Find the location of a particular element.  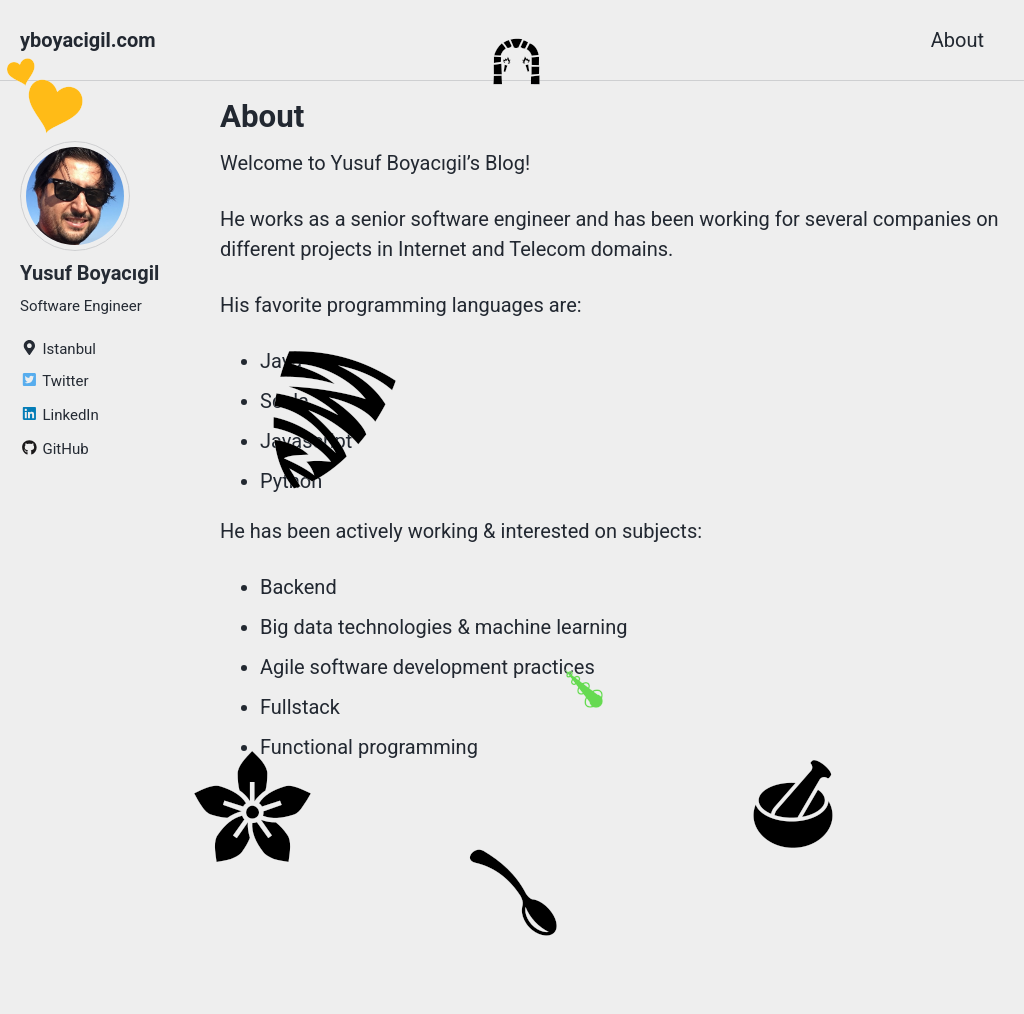

equip or select a beam weapon is located at coordinates (583, 688).